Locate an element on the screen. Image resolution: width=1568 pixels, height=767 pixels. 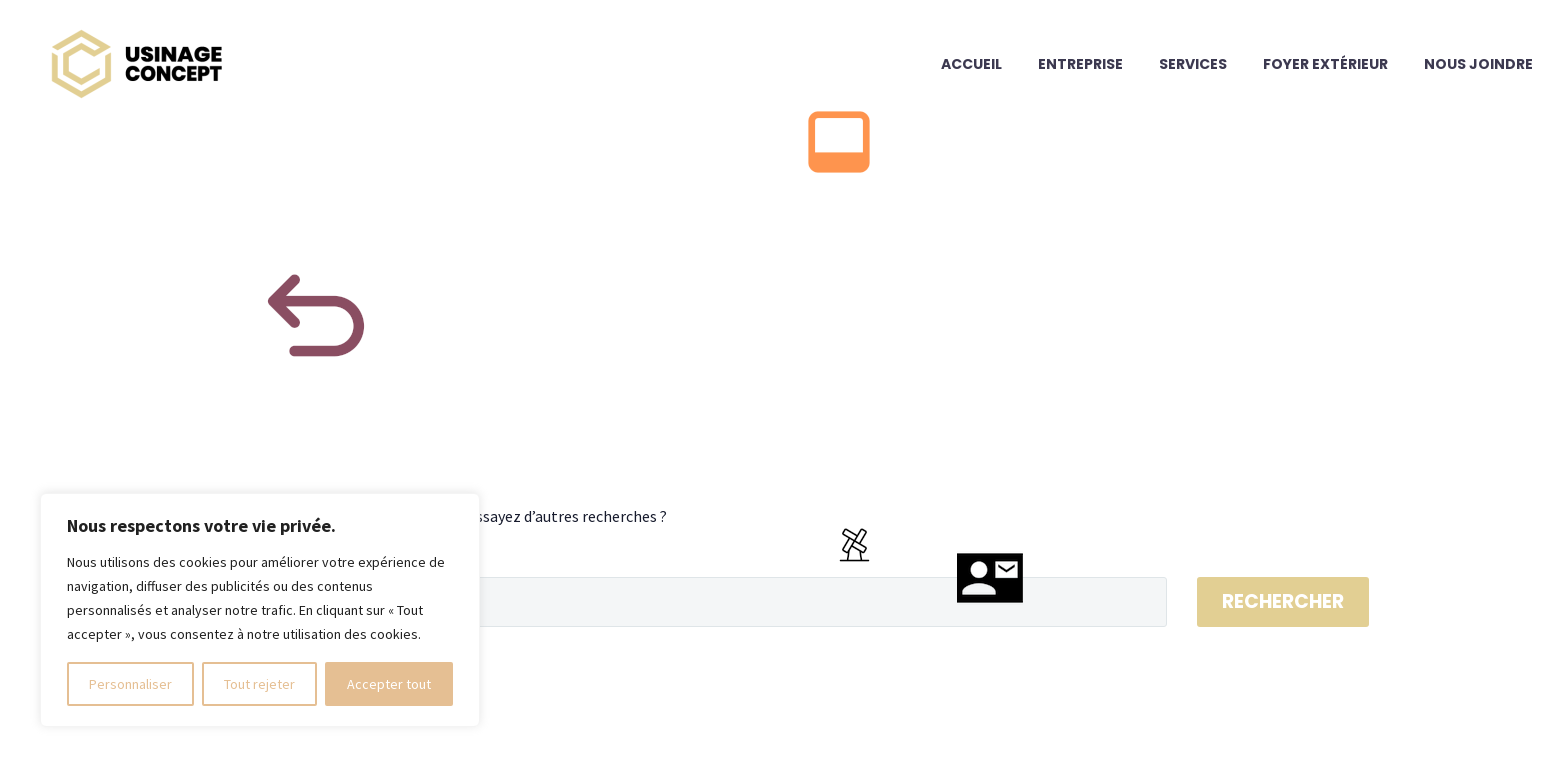
toggle bottom navigation bar visibility is located at coordinates (839, 142).